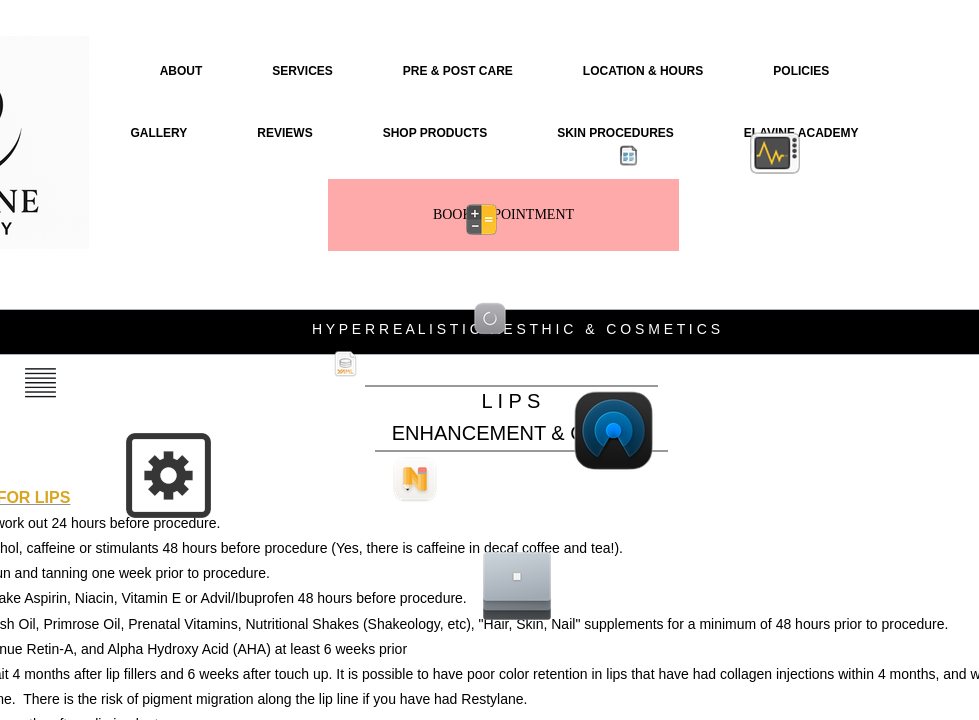 This screenshot has height=720, width=979. I want to click on open airdrop to share files wirelessly, so click(613, 430).